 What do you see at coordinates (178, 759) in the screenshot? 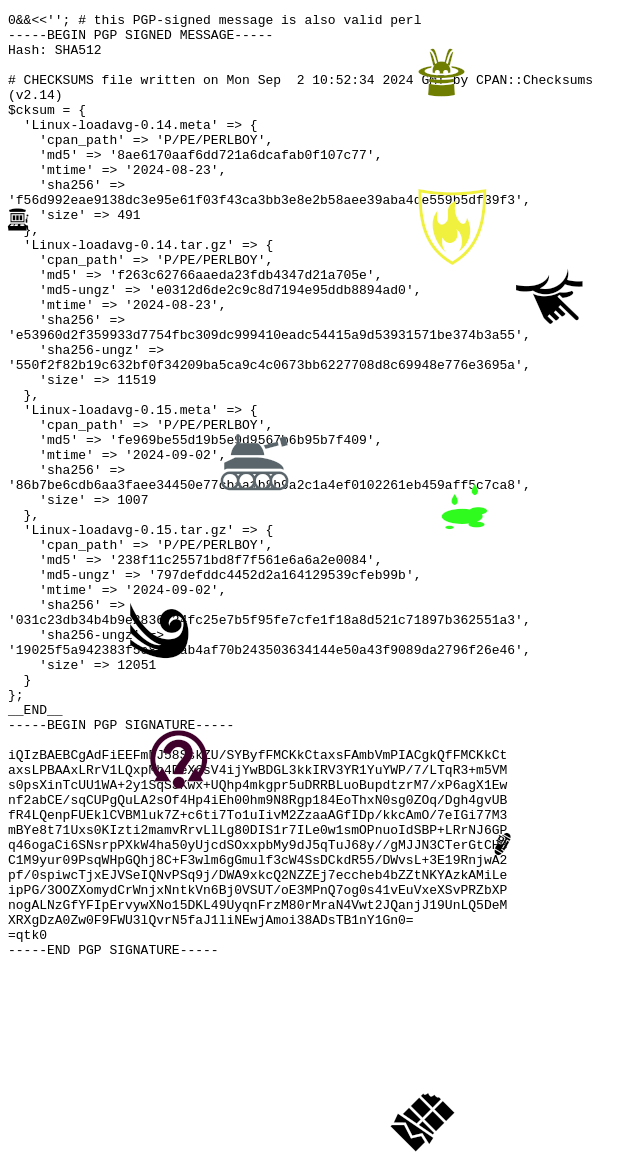
I see `indicates unknown or uncertain status` at bounding box center [178, 759].